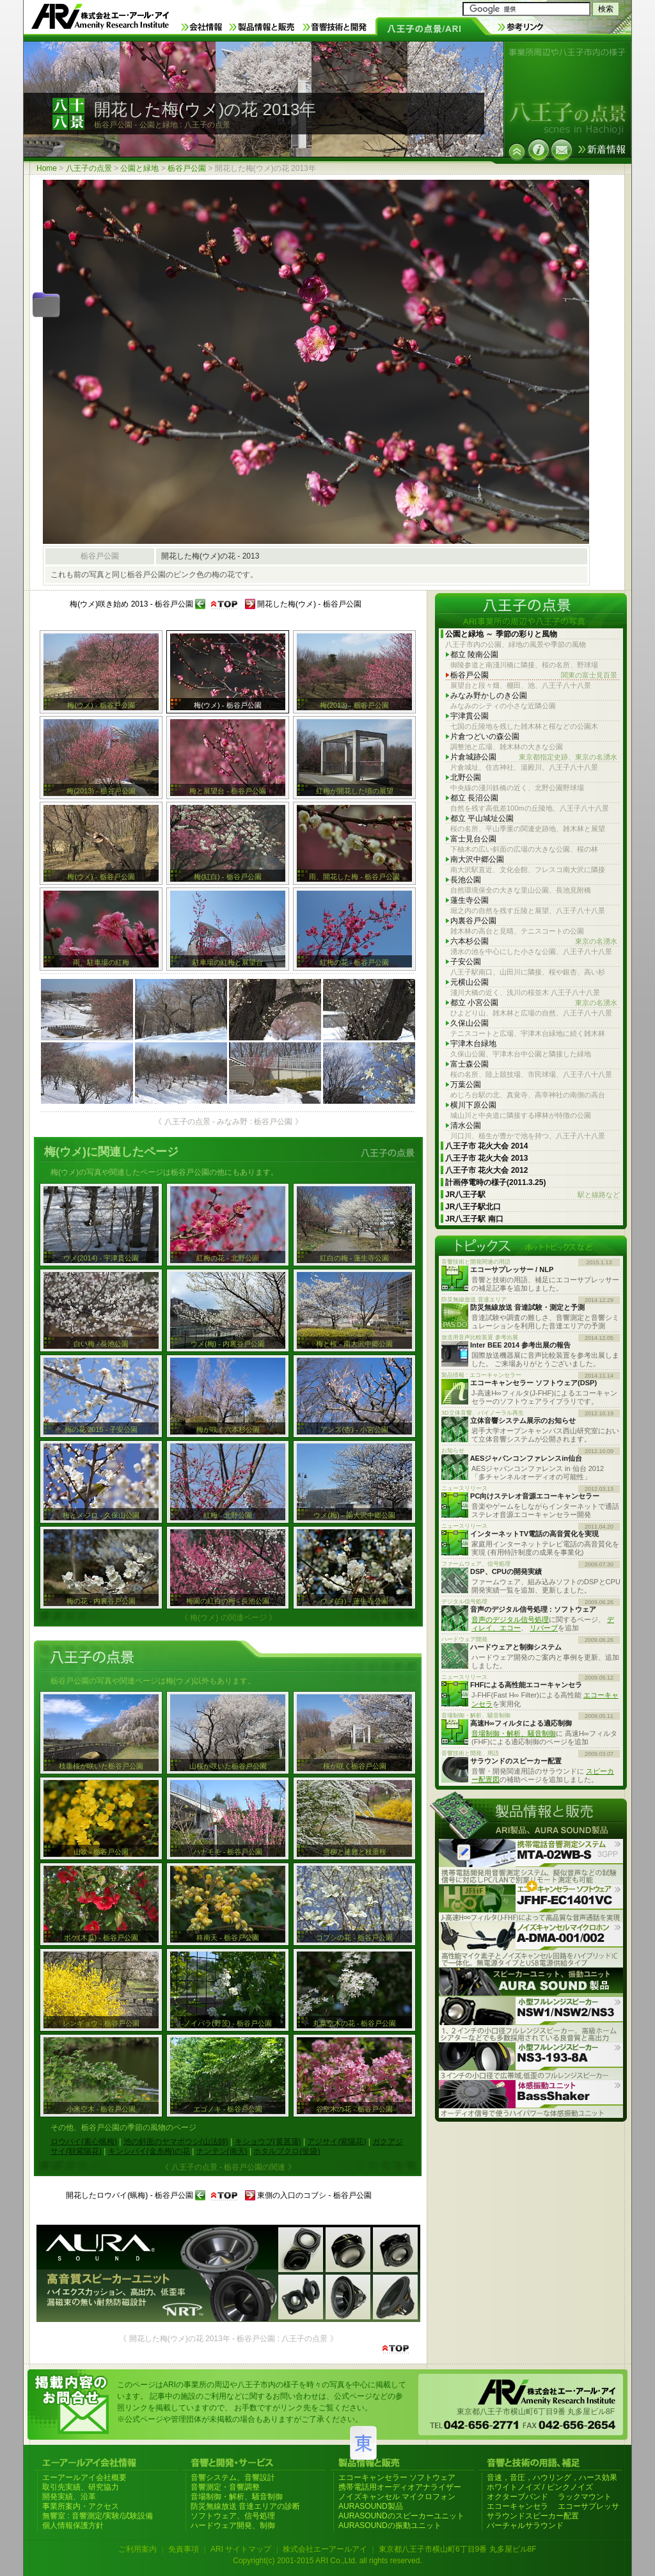 The image size is (655, 2576). Describe the element at coordinates (46, 305) in the screenshot. I see `open a folder or directory` at that location.